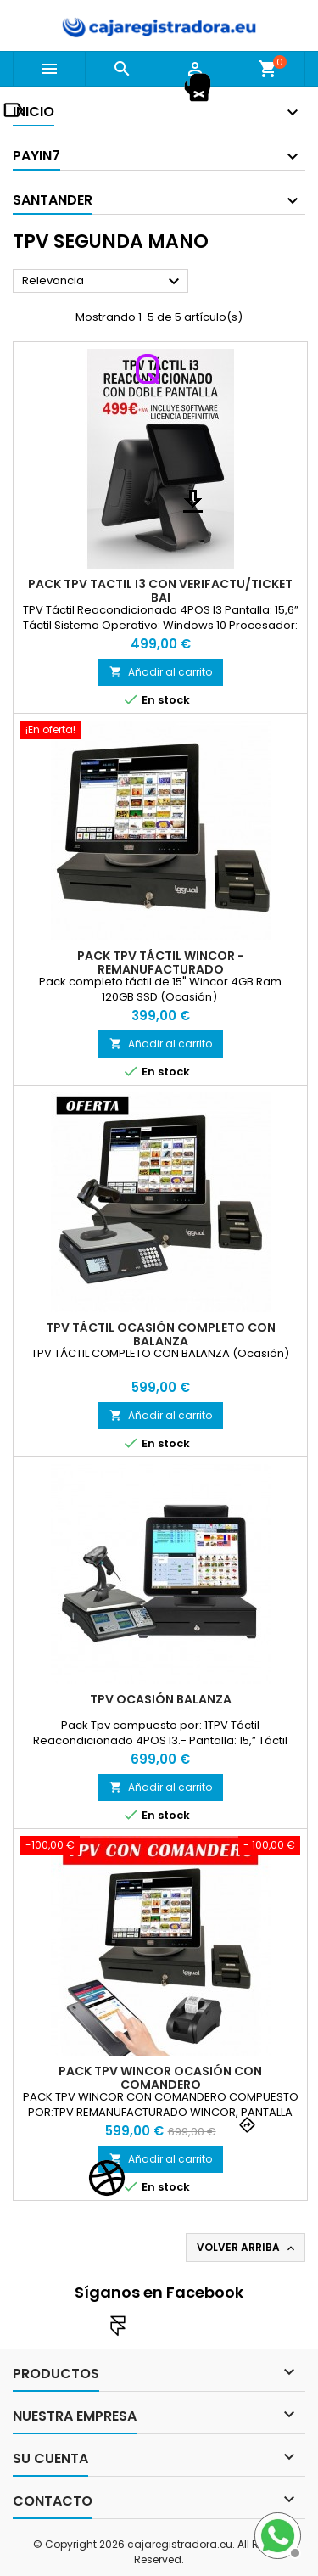 The height and width of the screenshot is (2576, 318). Describe the element at coordinates (192, 502) in the screenshot. I see `download a file or content` at that location.